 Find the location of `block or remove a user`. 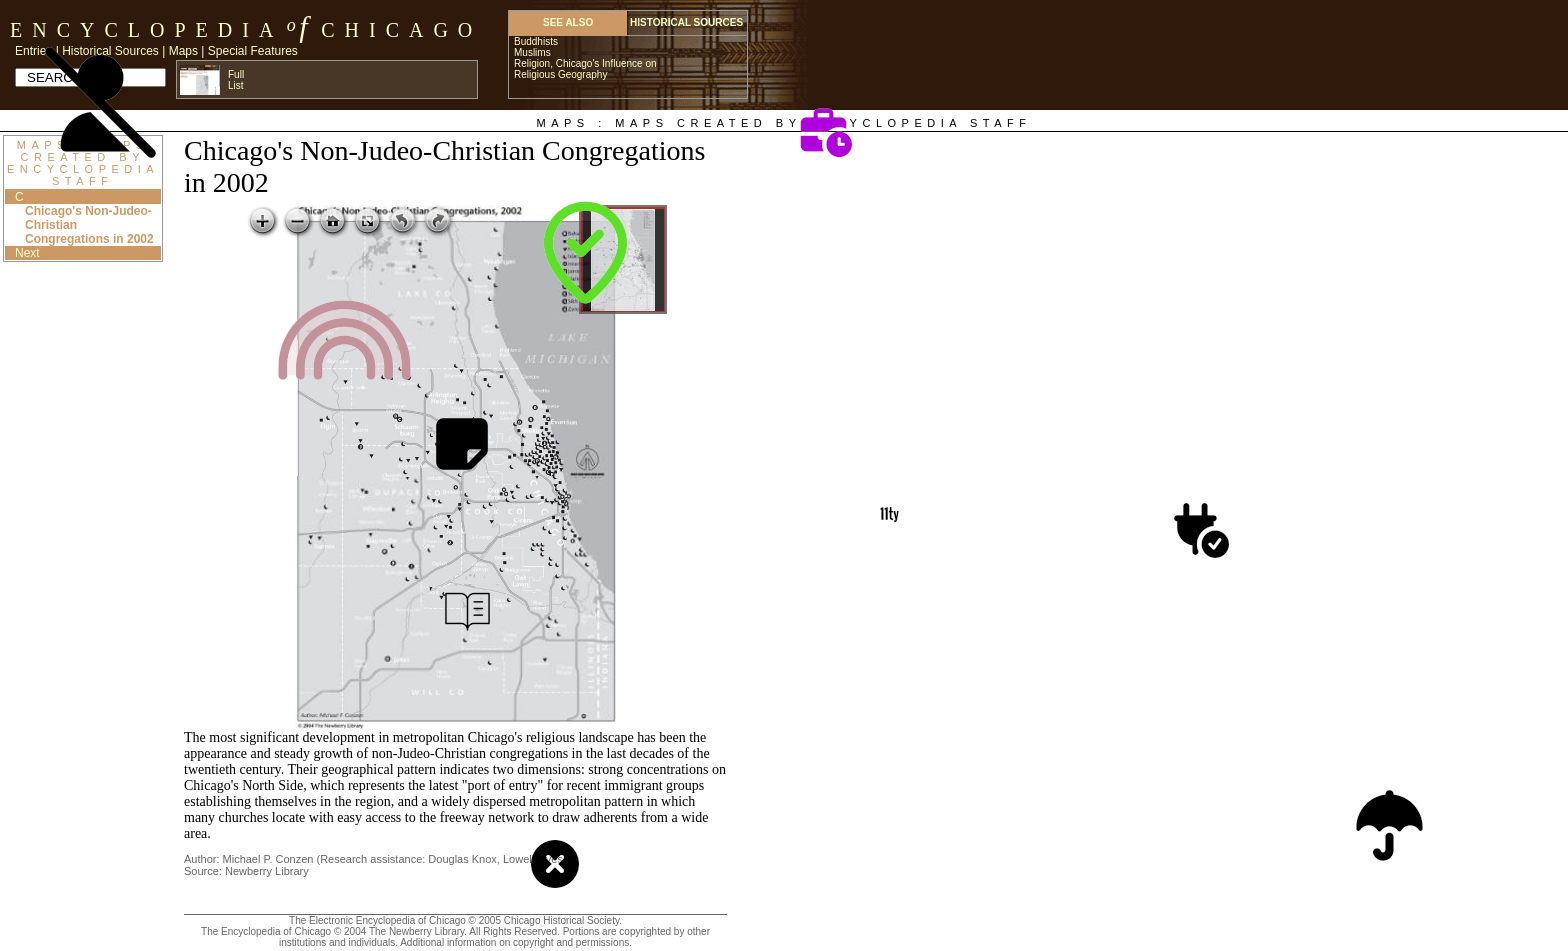

block or remove a user is located at coordinates (100, 102).